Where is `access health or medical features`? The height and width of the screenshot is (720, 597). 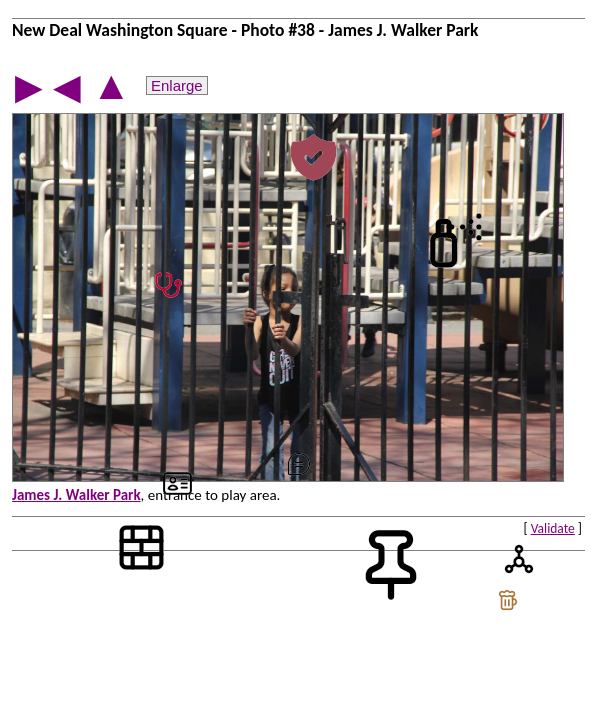
access health or medical features is located at coordinates (168, 285).